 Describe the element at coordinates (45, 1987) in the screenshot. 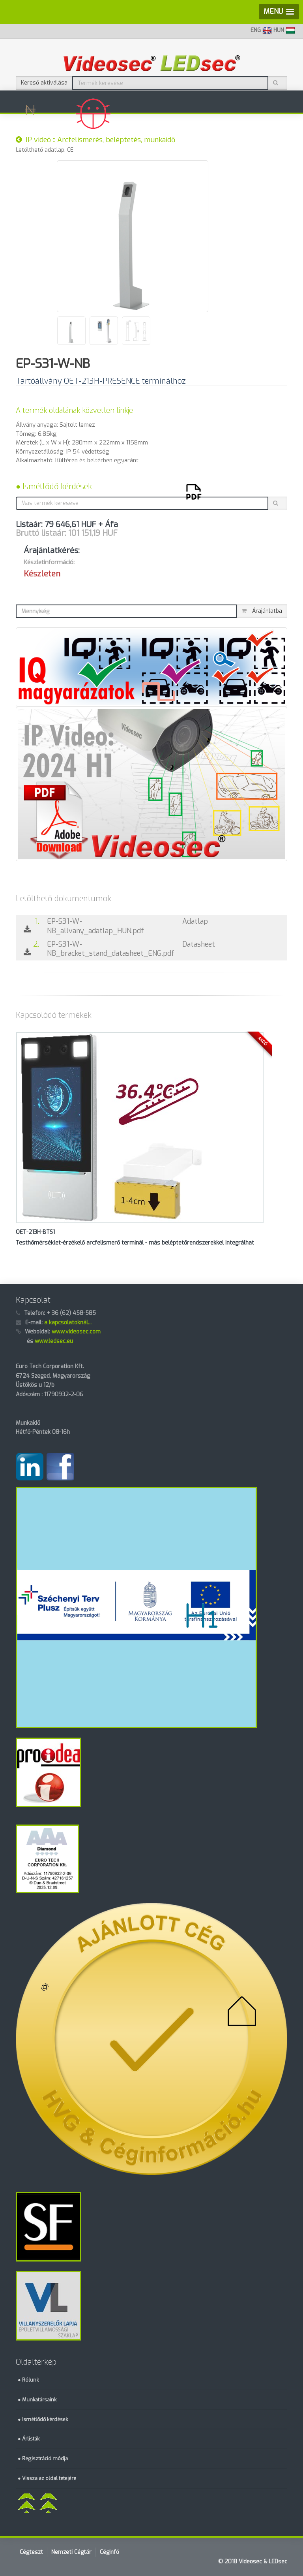

I see `rotate and crop an image` at that location.